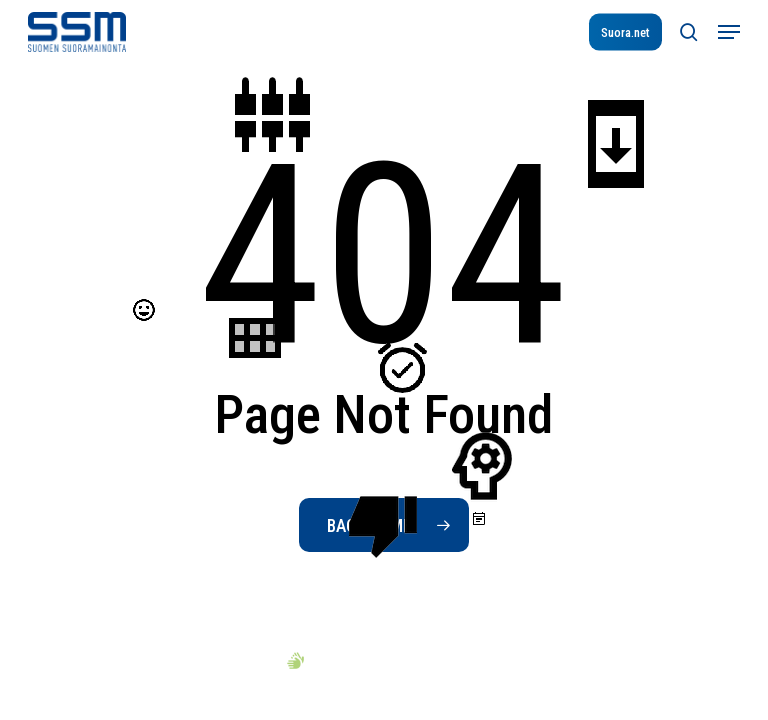 This screenshot has width=768, height=720. I want to click on enable sign language interpretation, so click(295, 660).